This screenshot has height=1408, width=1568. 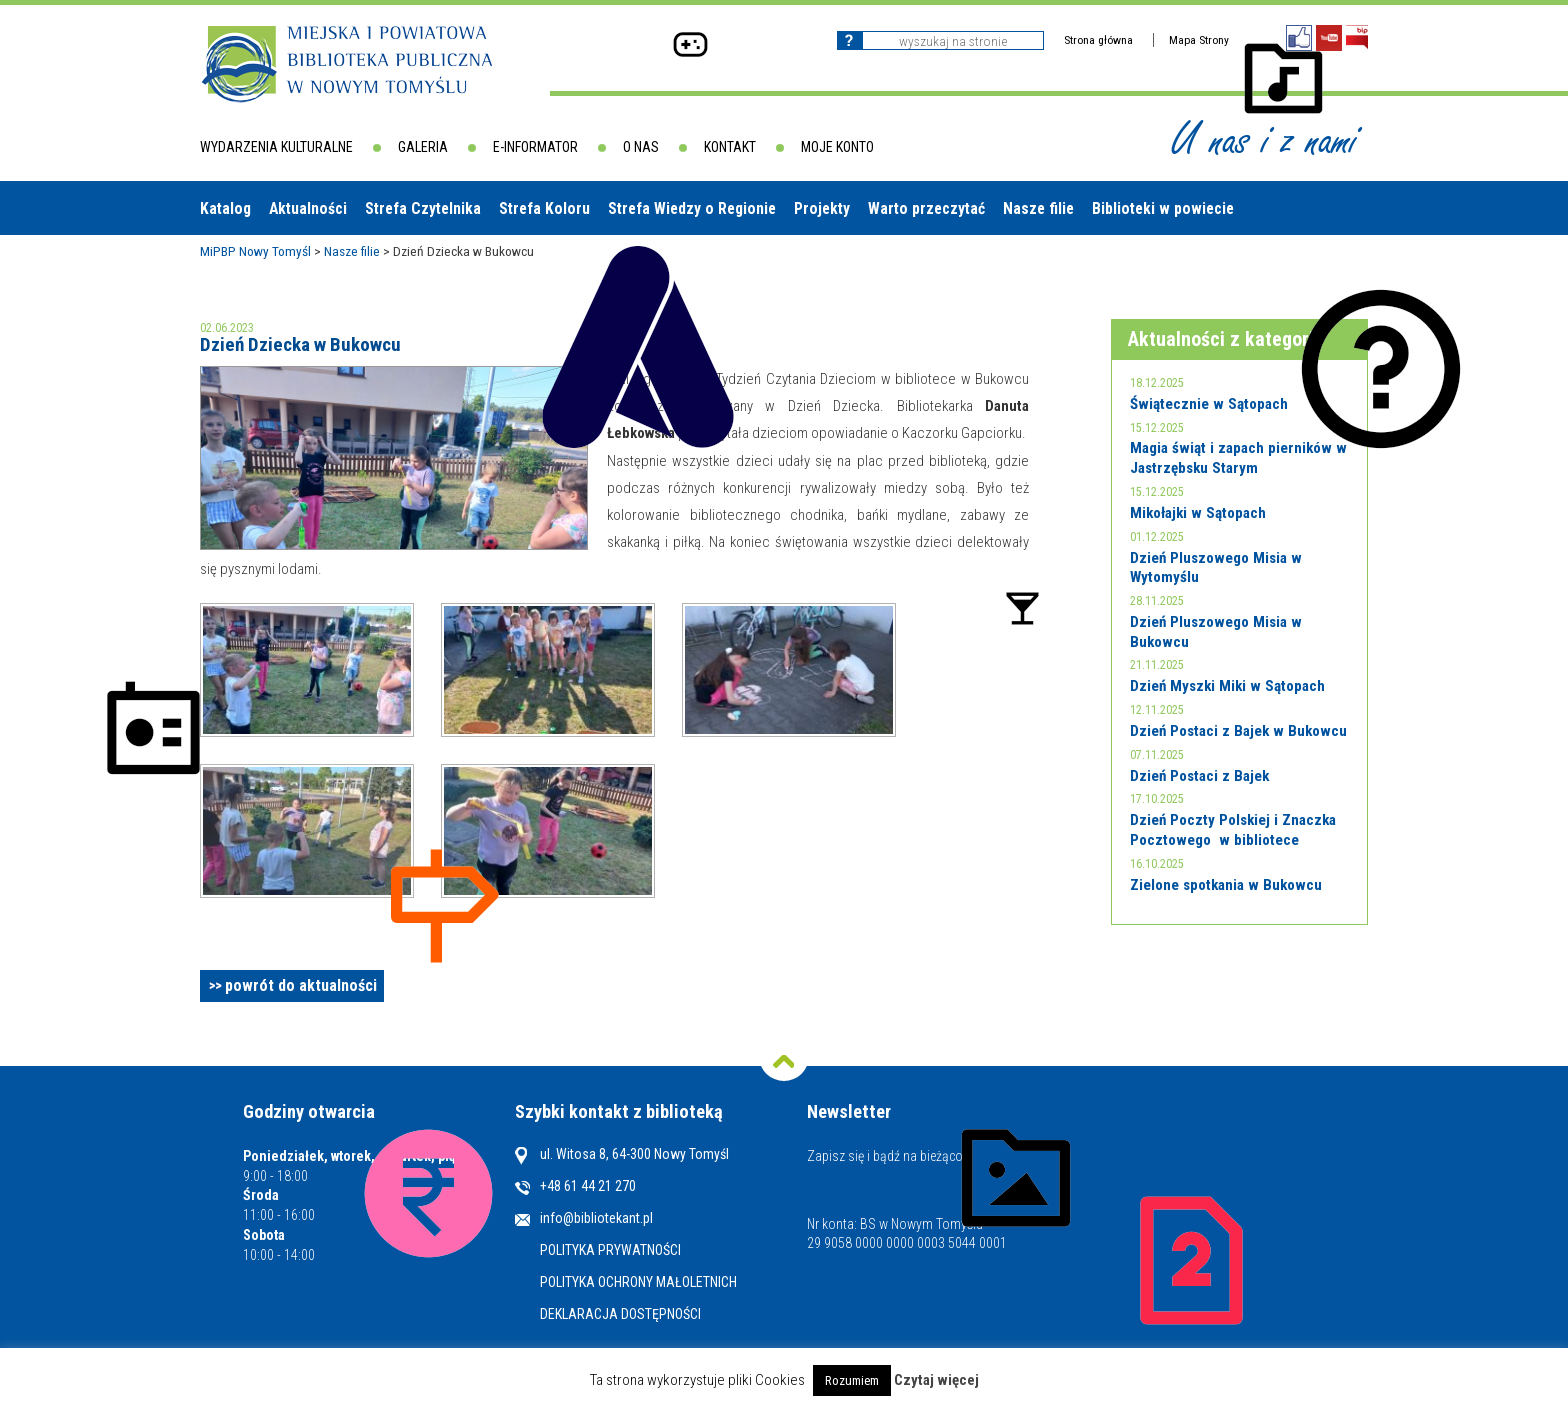 What do you see at coordinates (690, 44) in the screenshot?
I see `open gaming or games section` at bounding box center [690, 44].